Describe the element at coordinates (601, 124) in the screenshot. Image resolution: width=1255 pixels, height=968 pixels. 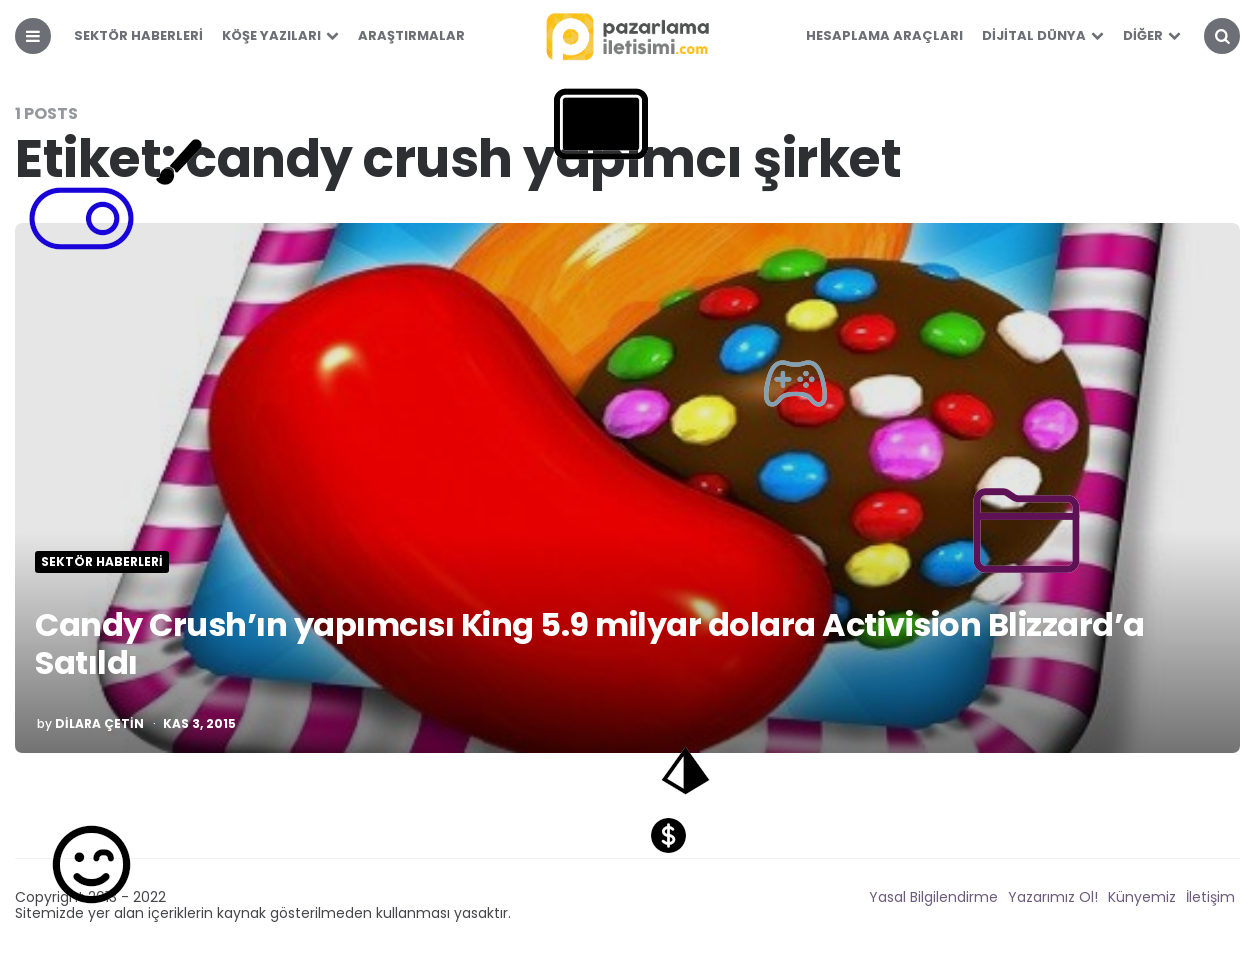
I see `switch to landscape orientation` at that location.